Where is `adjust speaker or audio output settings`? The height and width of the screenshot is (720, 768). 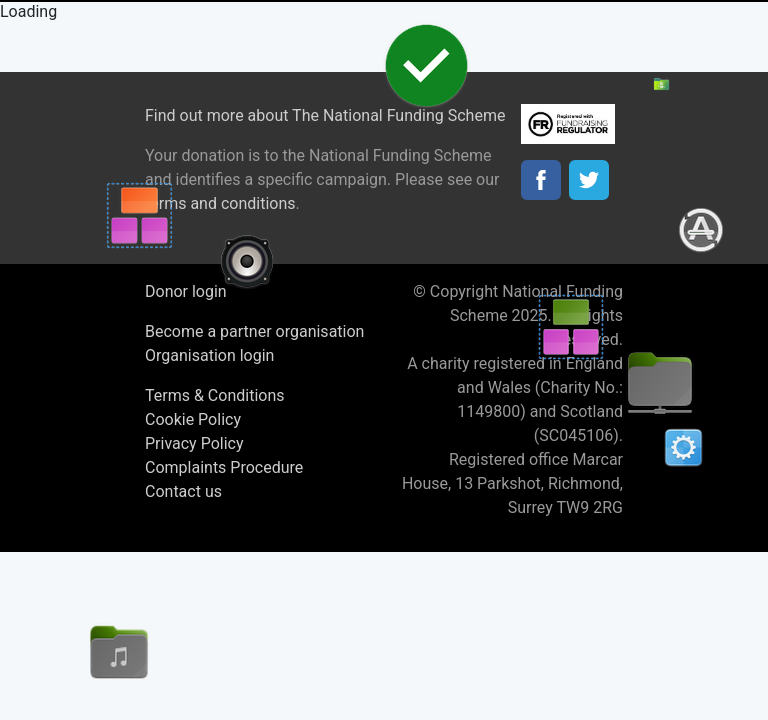
adjust speaker or audio output settings is located at coordinates (247, 261).